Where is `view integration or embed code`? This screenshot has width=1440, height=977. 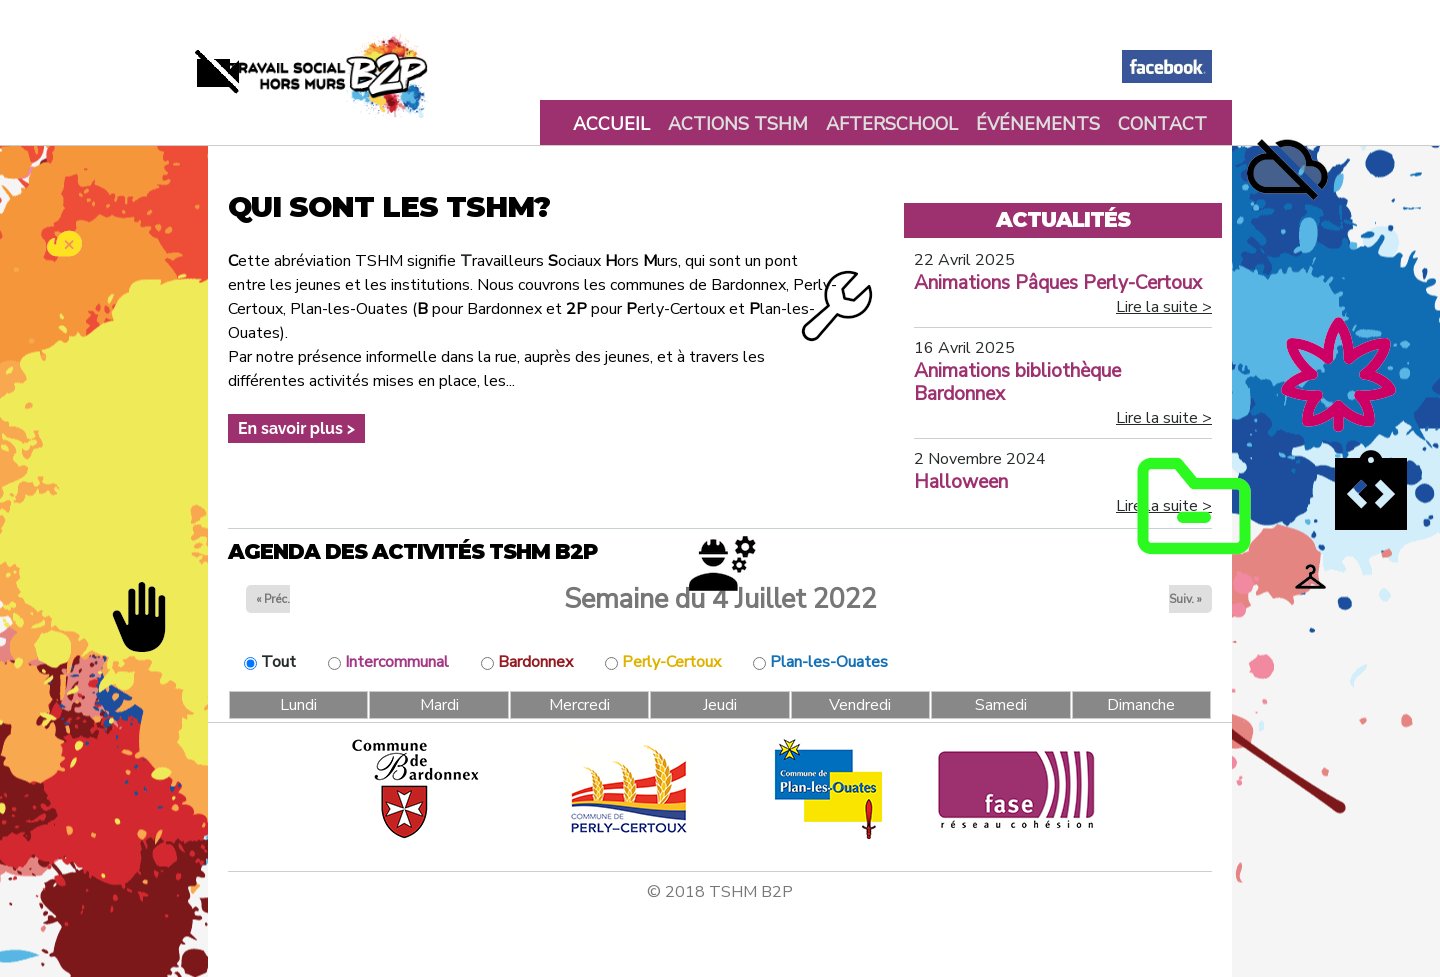 view integration or embed code is located at coordinates (1371, 494).